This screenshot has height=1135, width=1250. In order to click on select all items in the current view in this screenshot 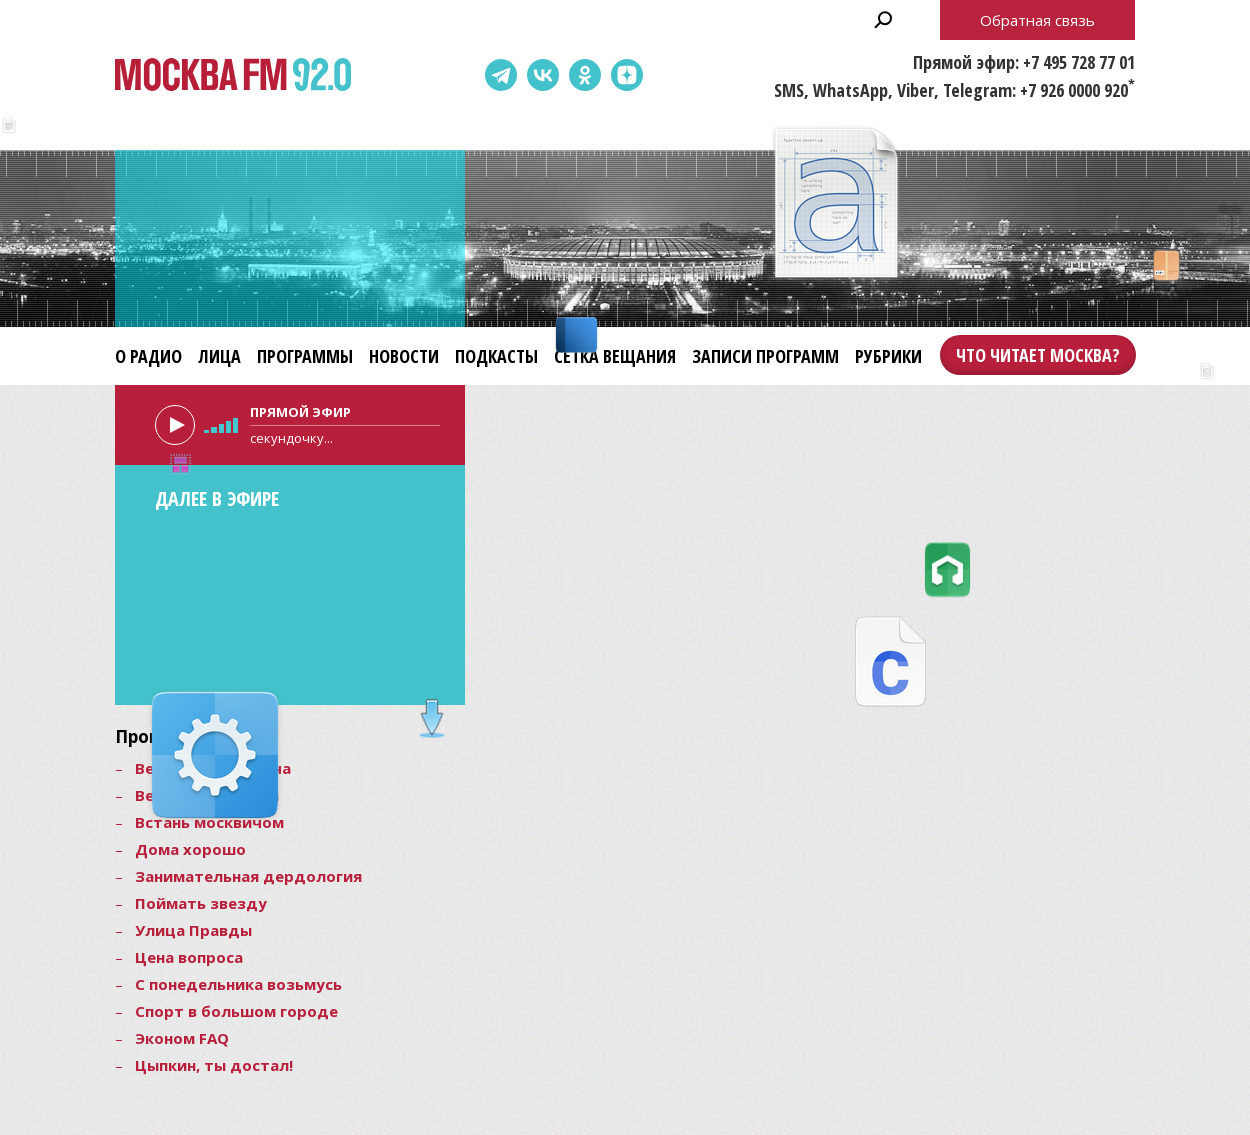, I will do `click(180, 464)`.